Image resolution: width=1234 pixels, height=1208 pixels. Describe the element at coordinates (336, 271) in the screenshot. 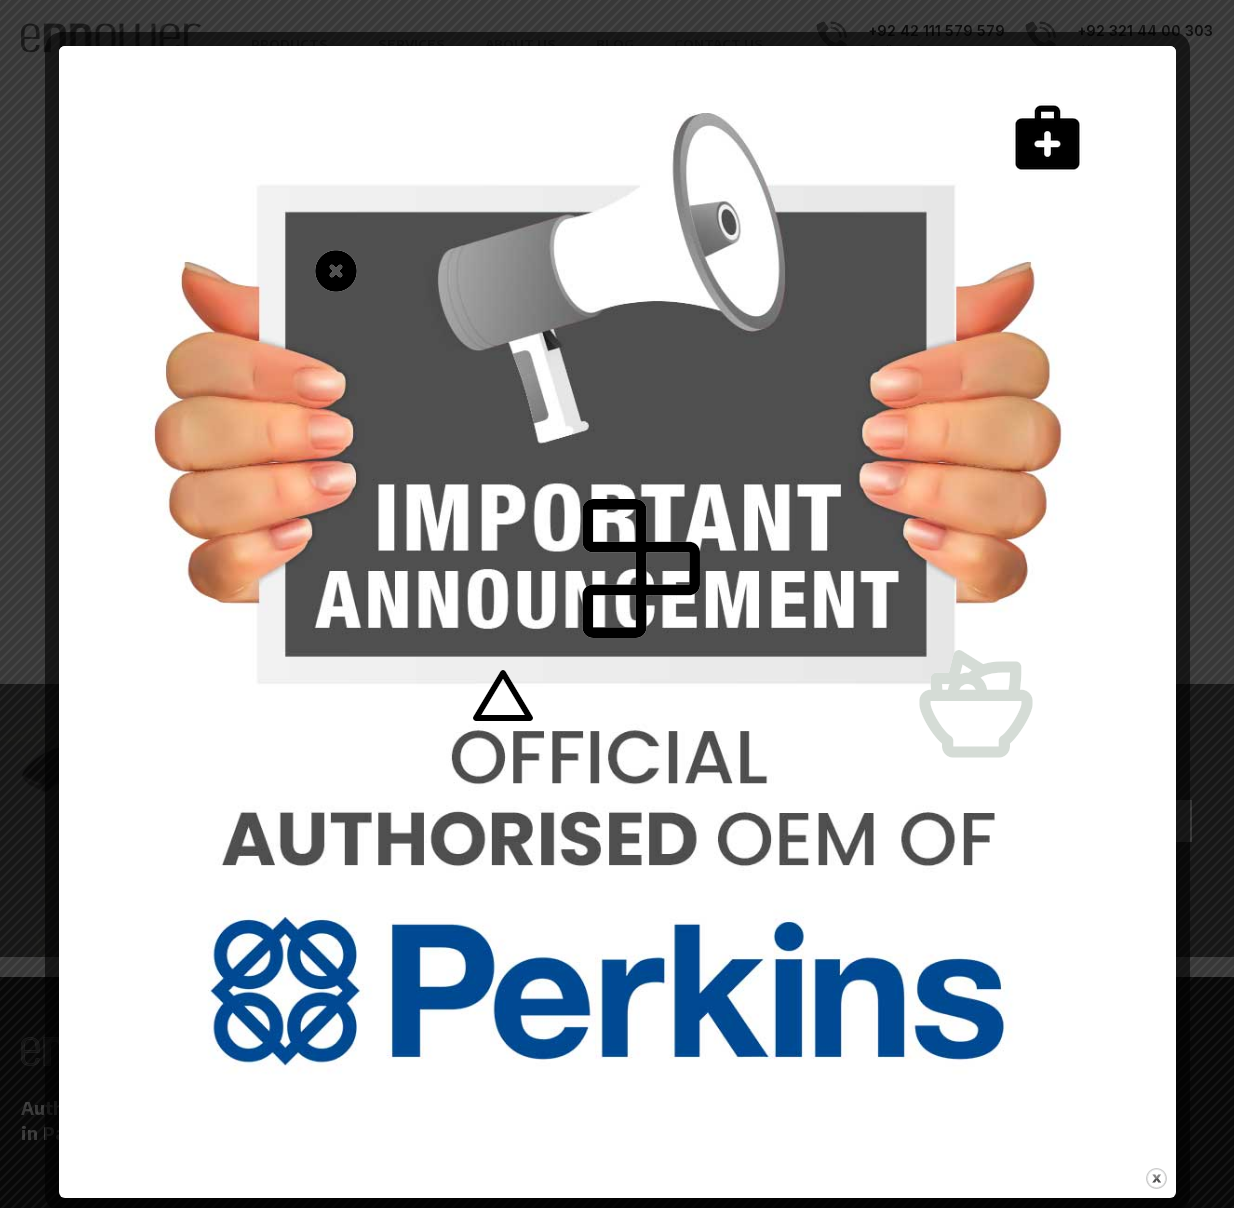

I see `close or dismiss a dialog` at that location.